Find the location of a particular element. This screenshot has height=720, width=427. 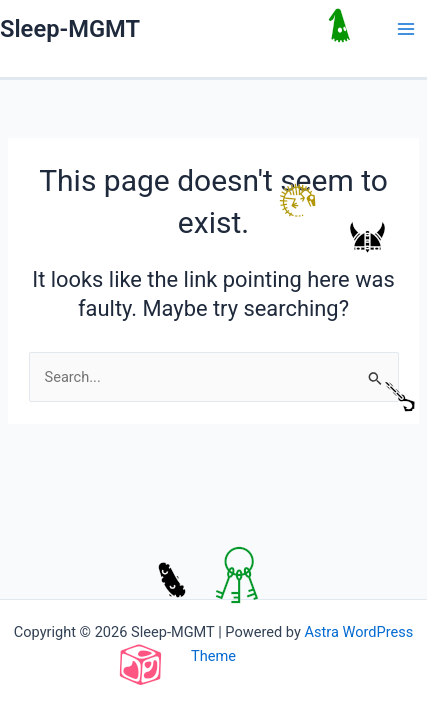

select cultist character class is located at coordinates (339, 25).